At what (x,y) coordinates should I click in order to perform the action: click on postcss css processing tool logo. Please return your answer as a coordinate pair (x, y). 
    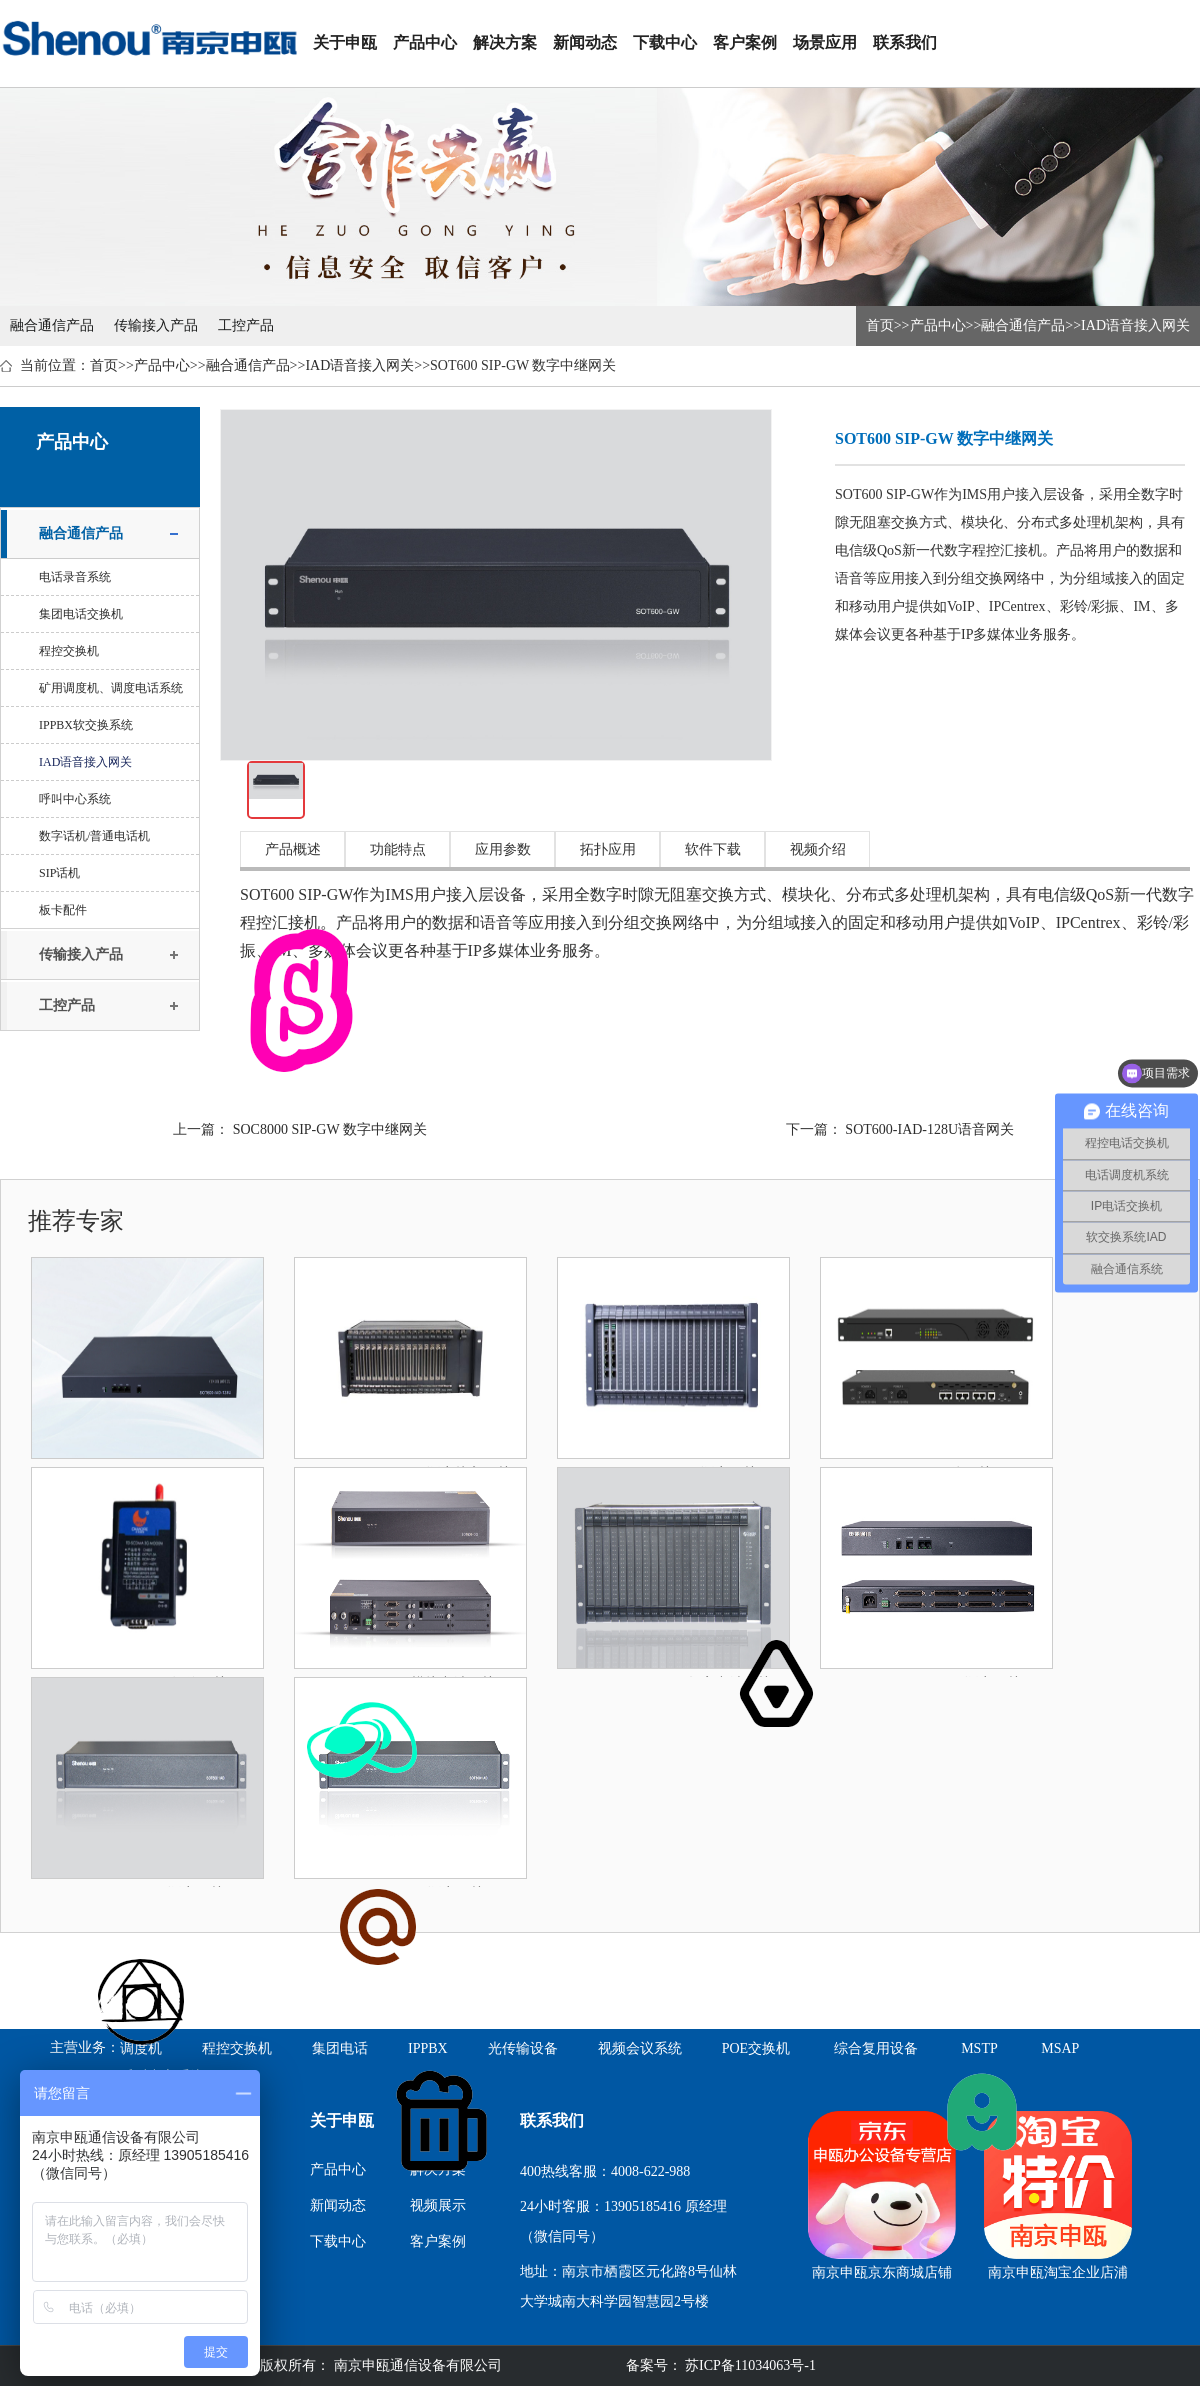
    Looking at the image, I should click on (141, 2002).